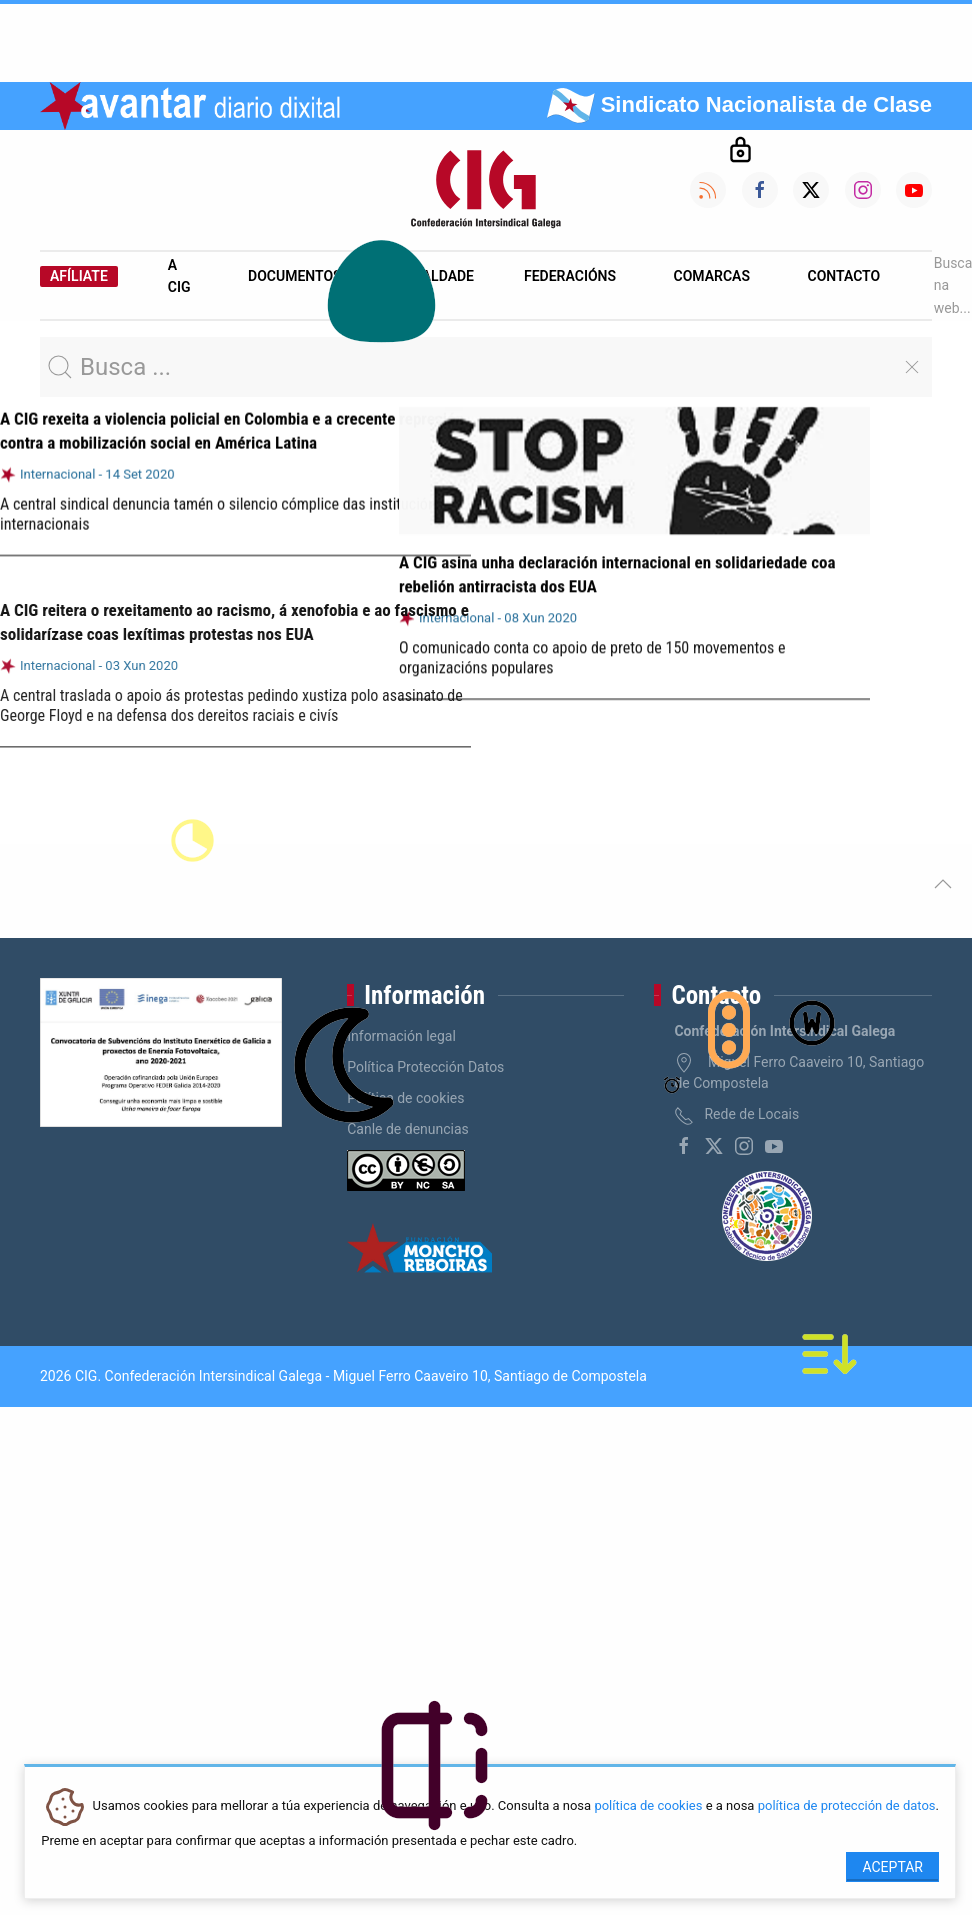 The image size is (972, 1915). What do you see at coordinates (729, 1030) in the screenshot?
I see `traffic light indicator or status signal` at bounding box center [729, 1030].